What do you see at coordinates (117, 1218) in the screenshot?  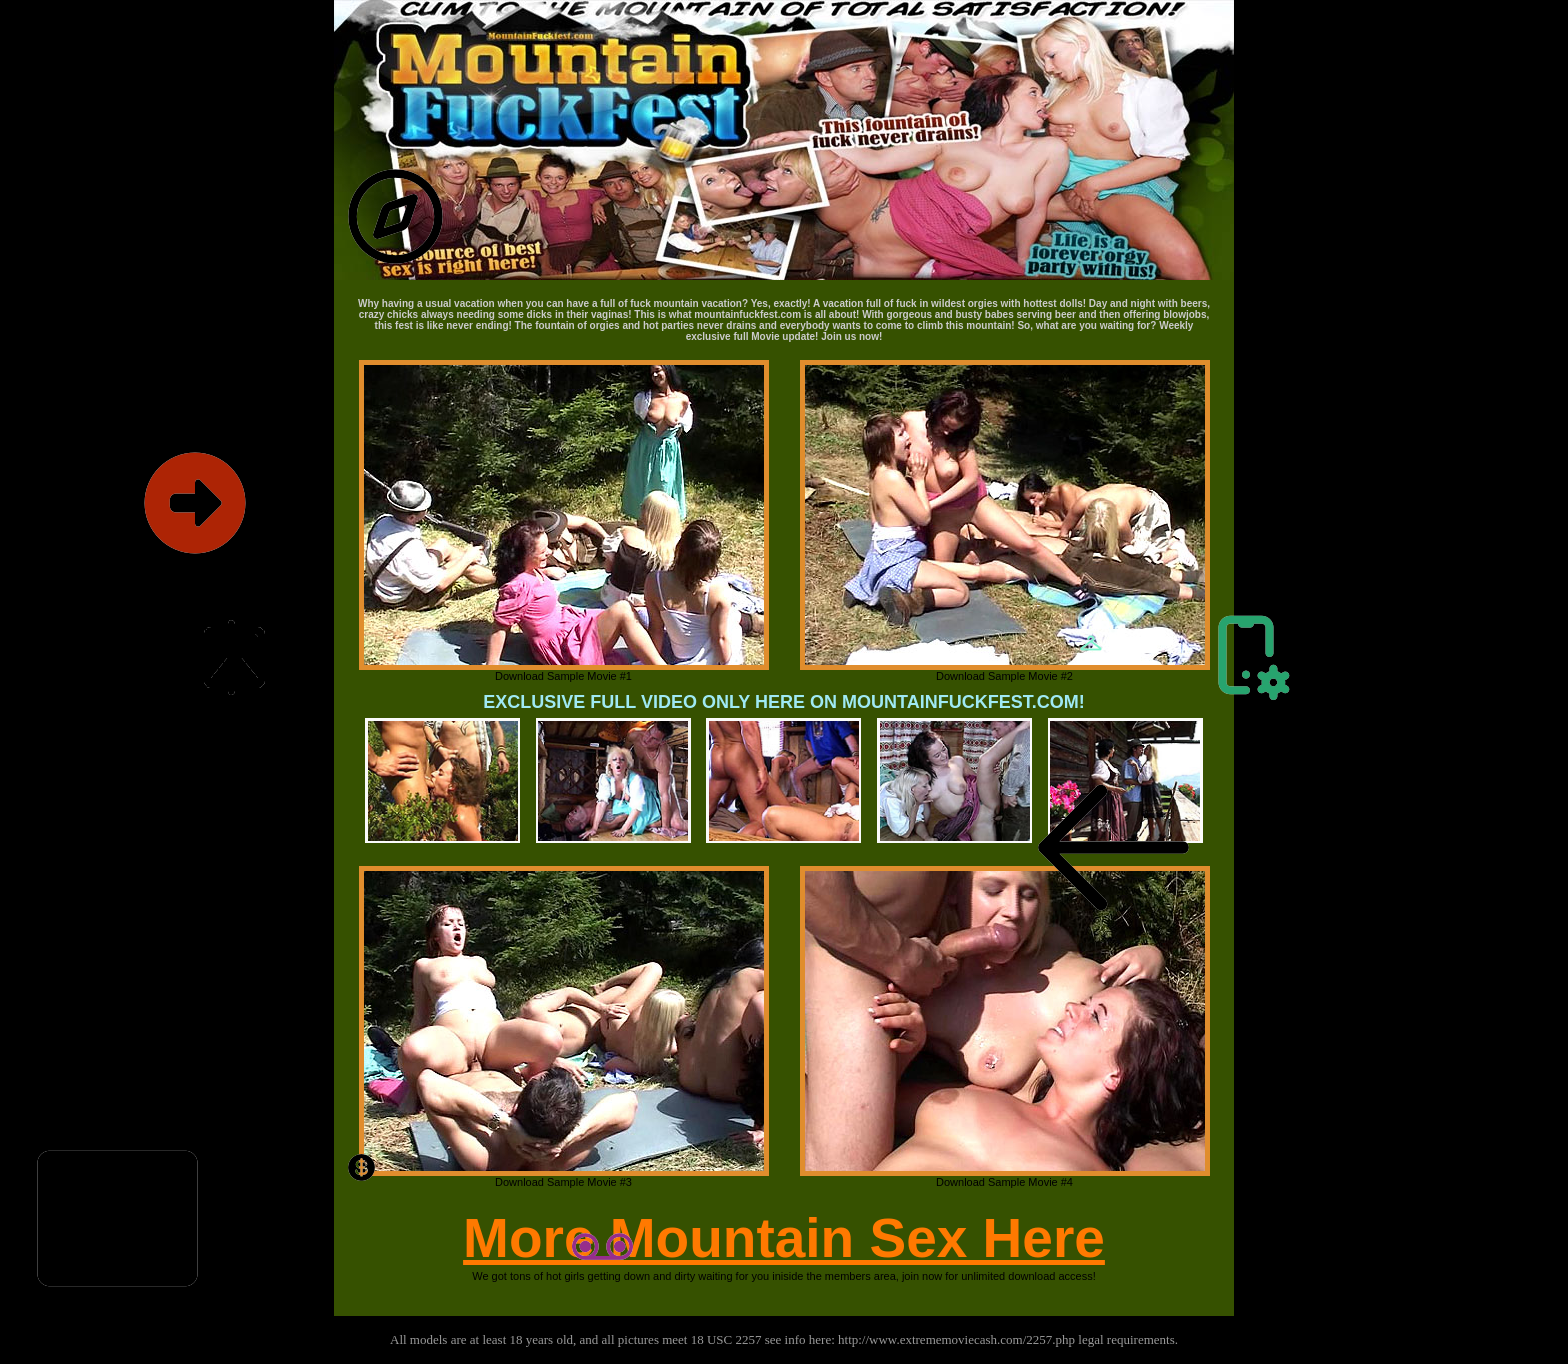 I see `placeholder for image or media content` at bounding box center [117, 1218].